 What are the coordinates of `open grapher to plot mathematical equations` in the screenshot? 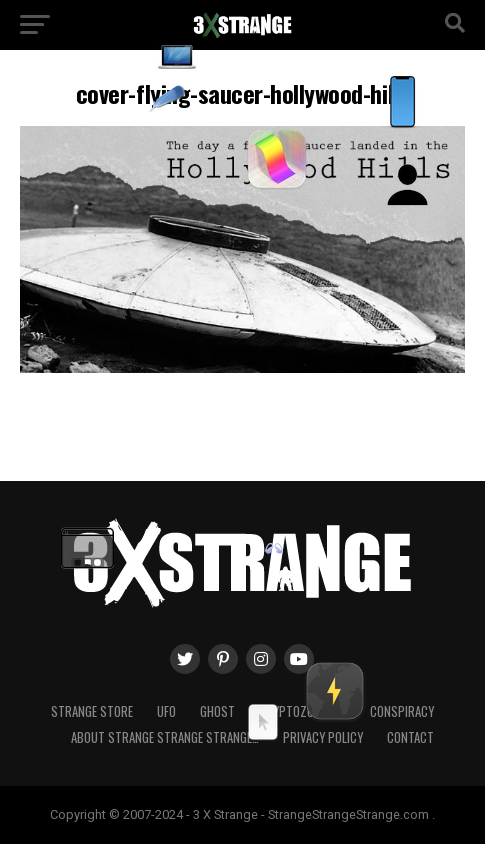 It's located at (277, 159).